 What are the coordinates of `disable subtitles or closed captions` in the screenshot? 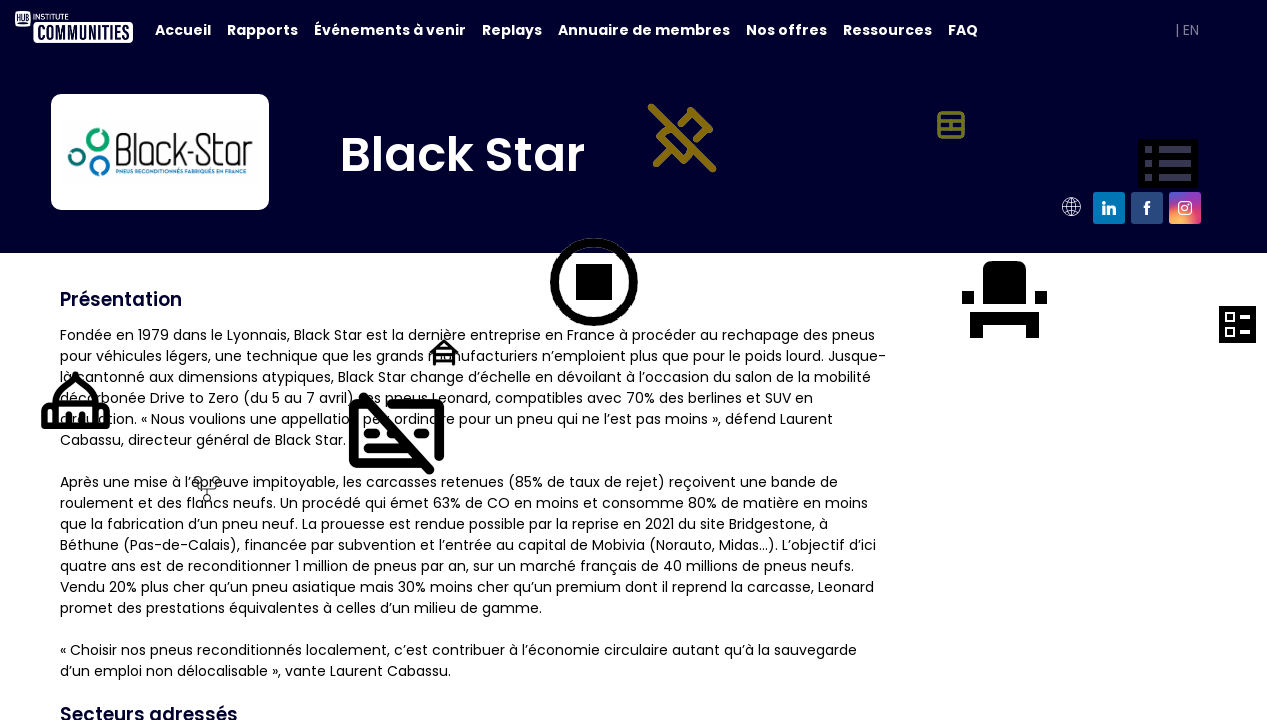 It's located at (396, 433).